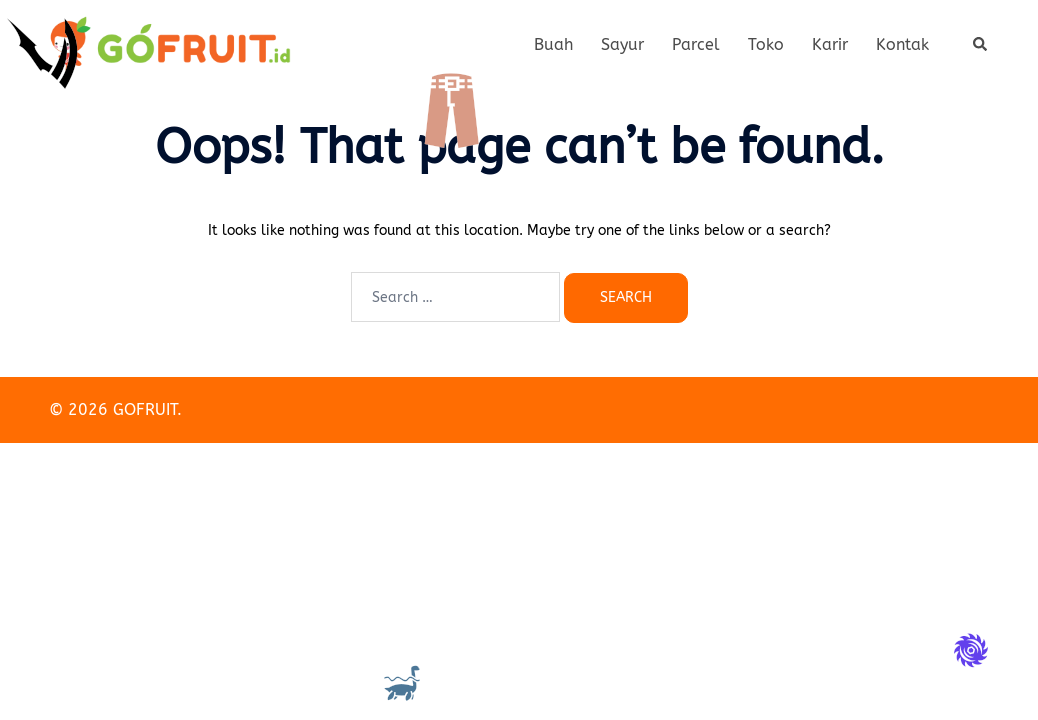 This screenshot has height=720, width=1038. What do you see at coordinates (971, 650) in the screenshot?
I see `indicates a sawblade or cutting tool in a game interface` at bounding box center [971, 650].